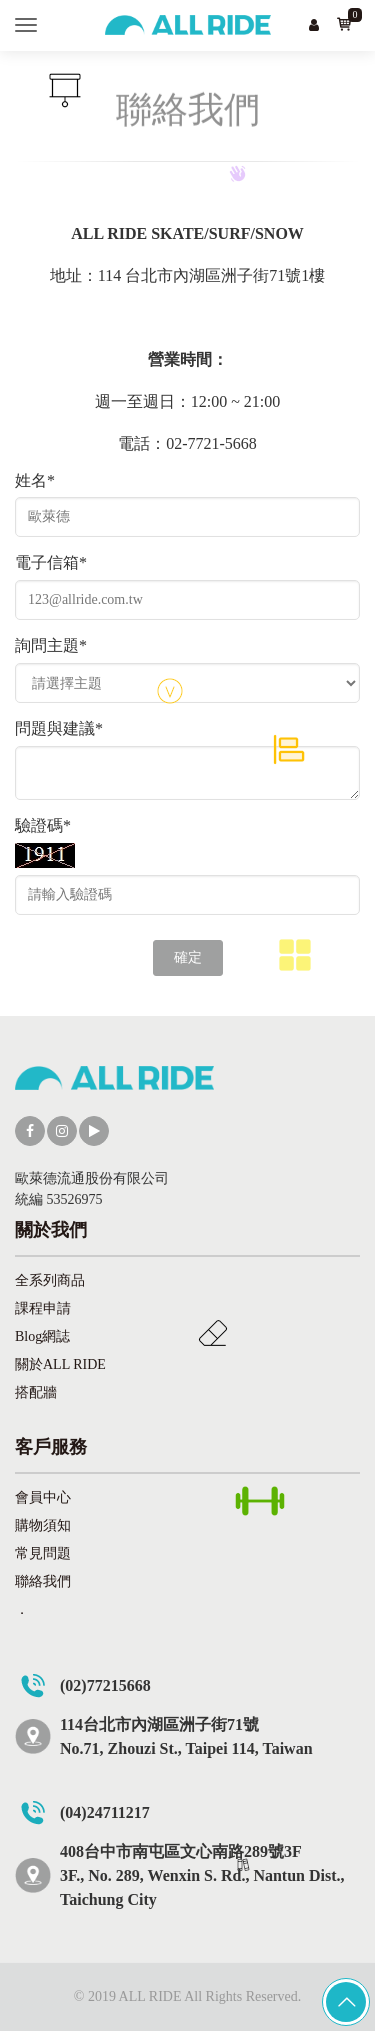 The height and width of the screenshot is (2031, 375). Describe the element at coordinates (237, 173) in the screenshot. I see `greet or welcome a new user` at that location.